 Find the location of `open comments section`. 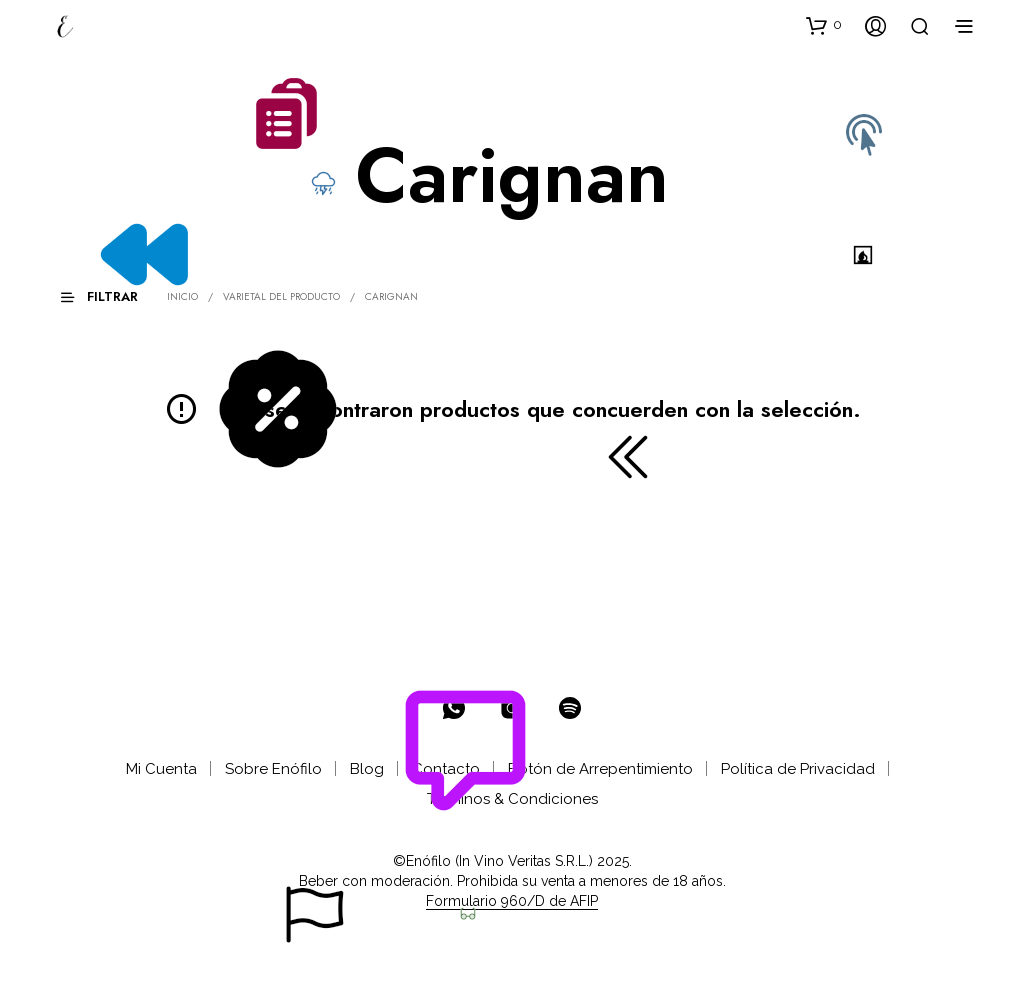

open comments section is located at coordinates (465, 750).